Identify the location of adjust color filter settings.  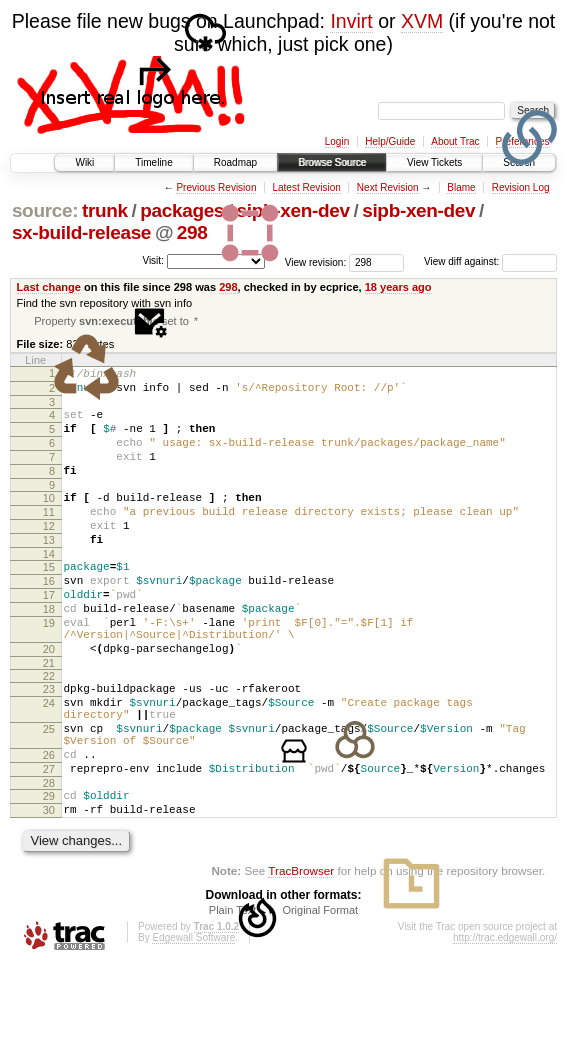
(355, 742).